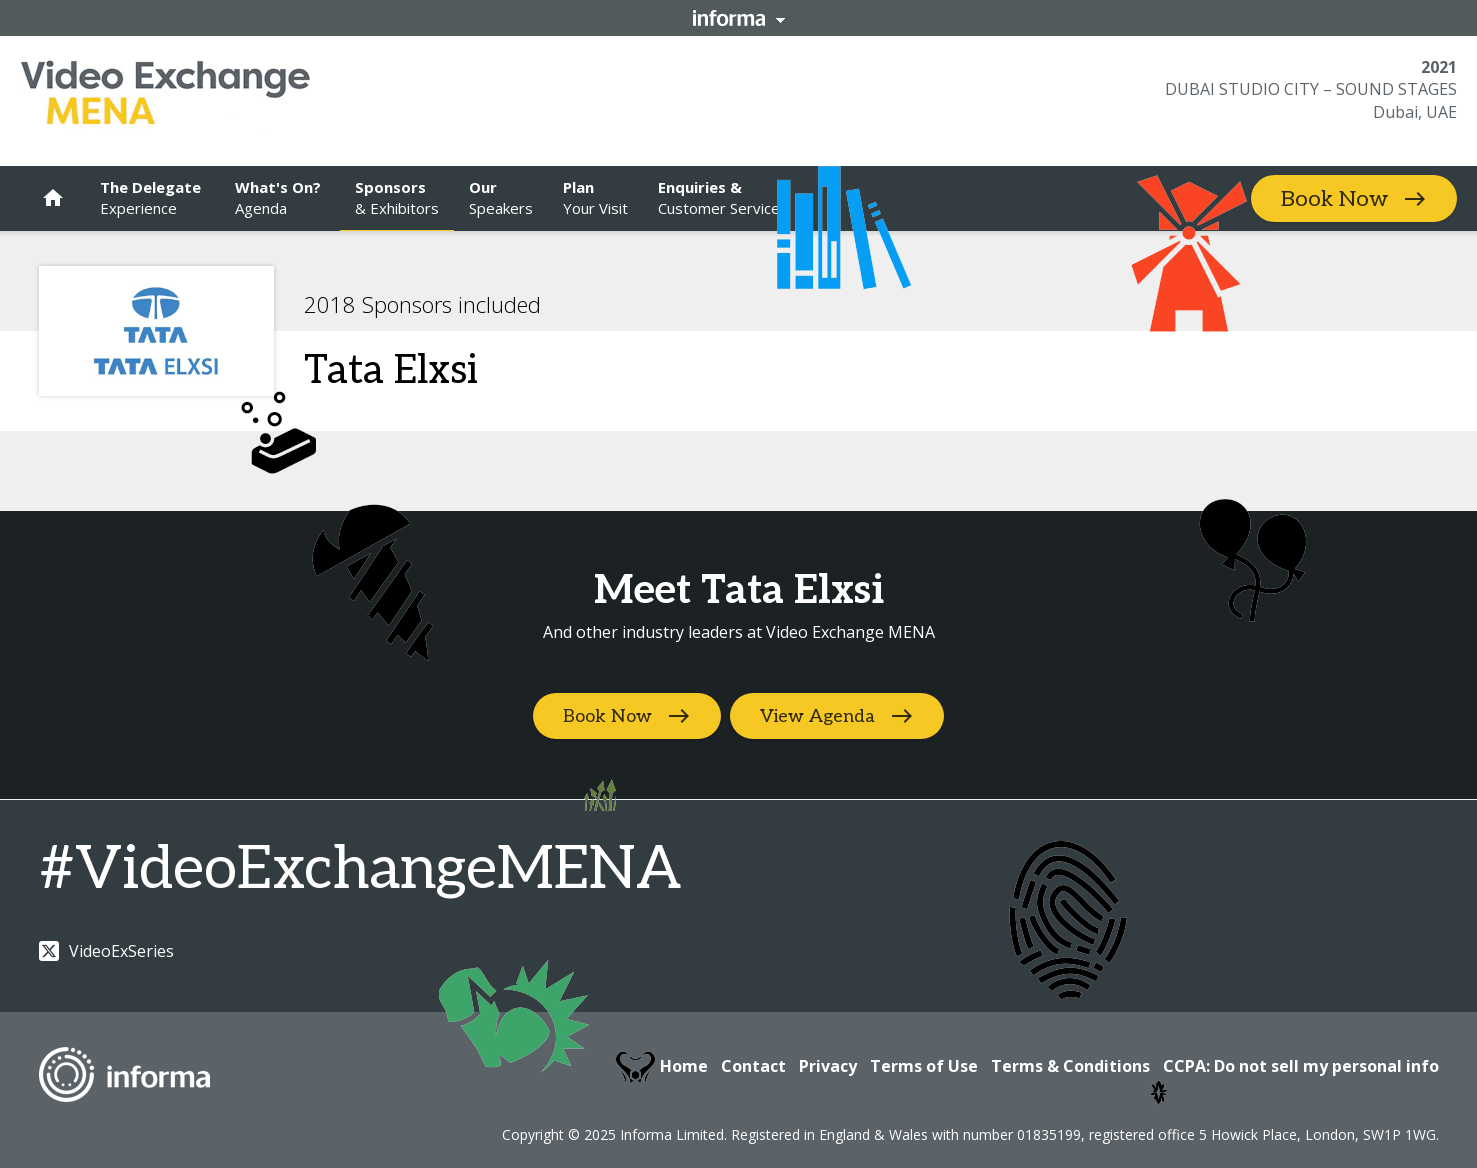  What do you see at coordinates (373, 583) in the screenshot?
I see `hardware or tools category` at bounding box center [373, 583].